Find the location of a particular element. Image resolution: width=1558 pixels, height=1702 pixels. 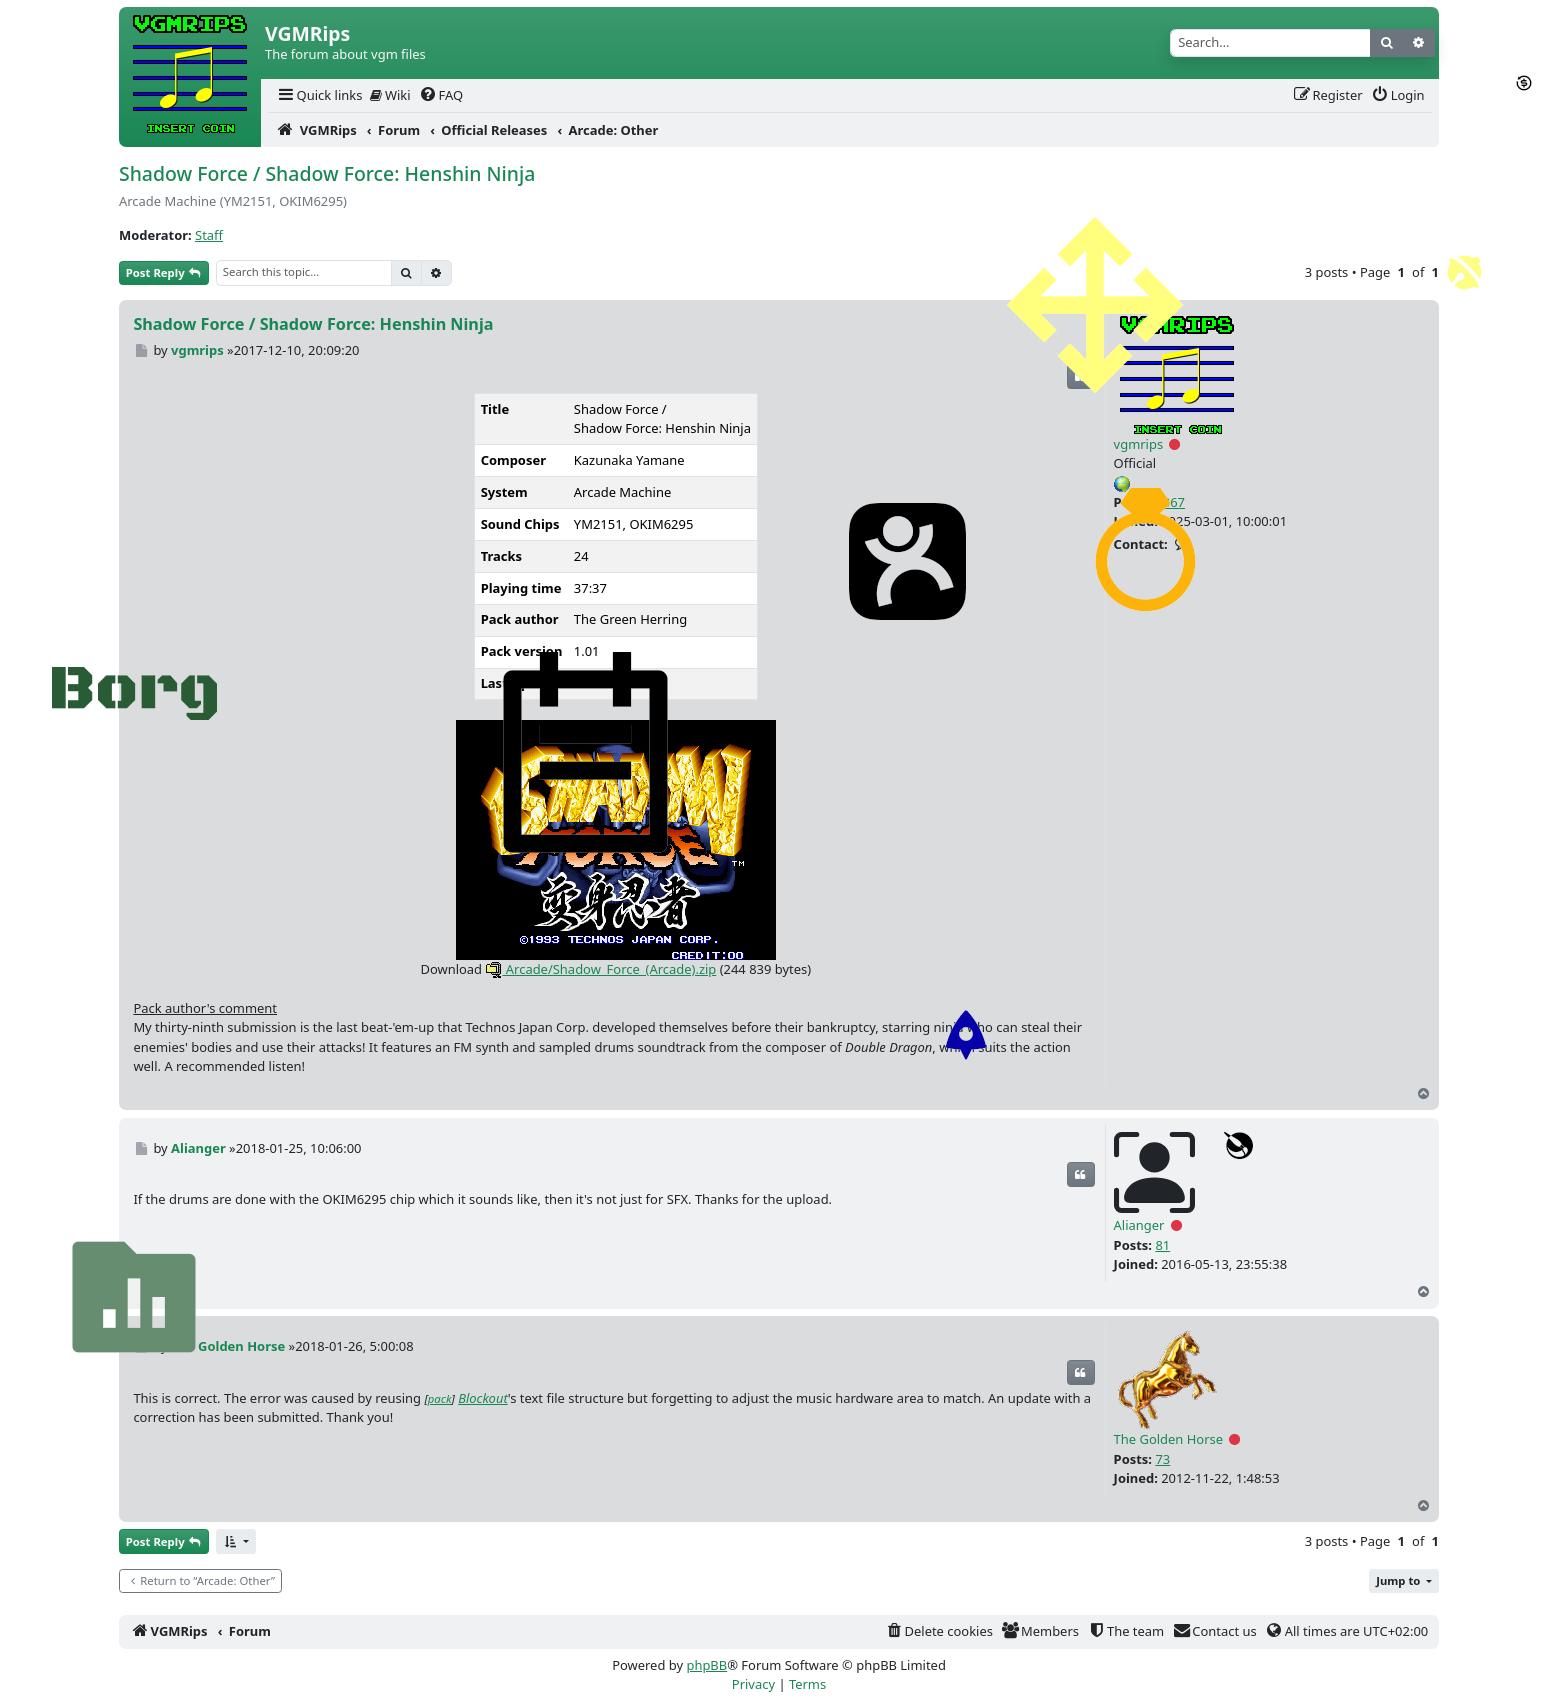

view notifications is located at coordinates (1464, 272).